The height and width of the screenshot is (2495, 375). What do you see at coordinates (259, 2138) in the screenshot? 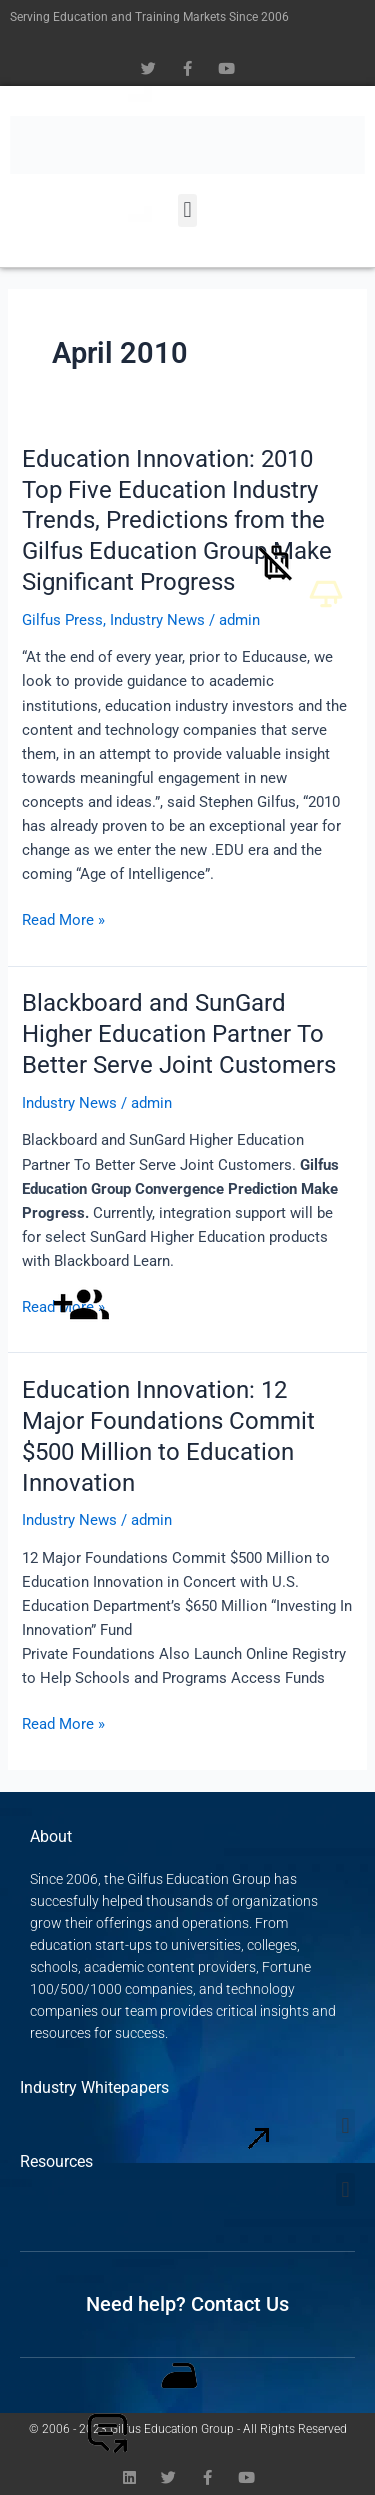
I see `indicates an outgoing call was made` at bounding box center [259, 2138].